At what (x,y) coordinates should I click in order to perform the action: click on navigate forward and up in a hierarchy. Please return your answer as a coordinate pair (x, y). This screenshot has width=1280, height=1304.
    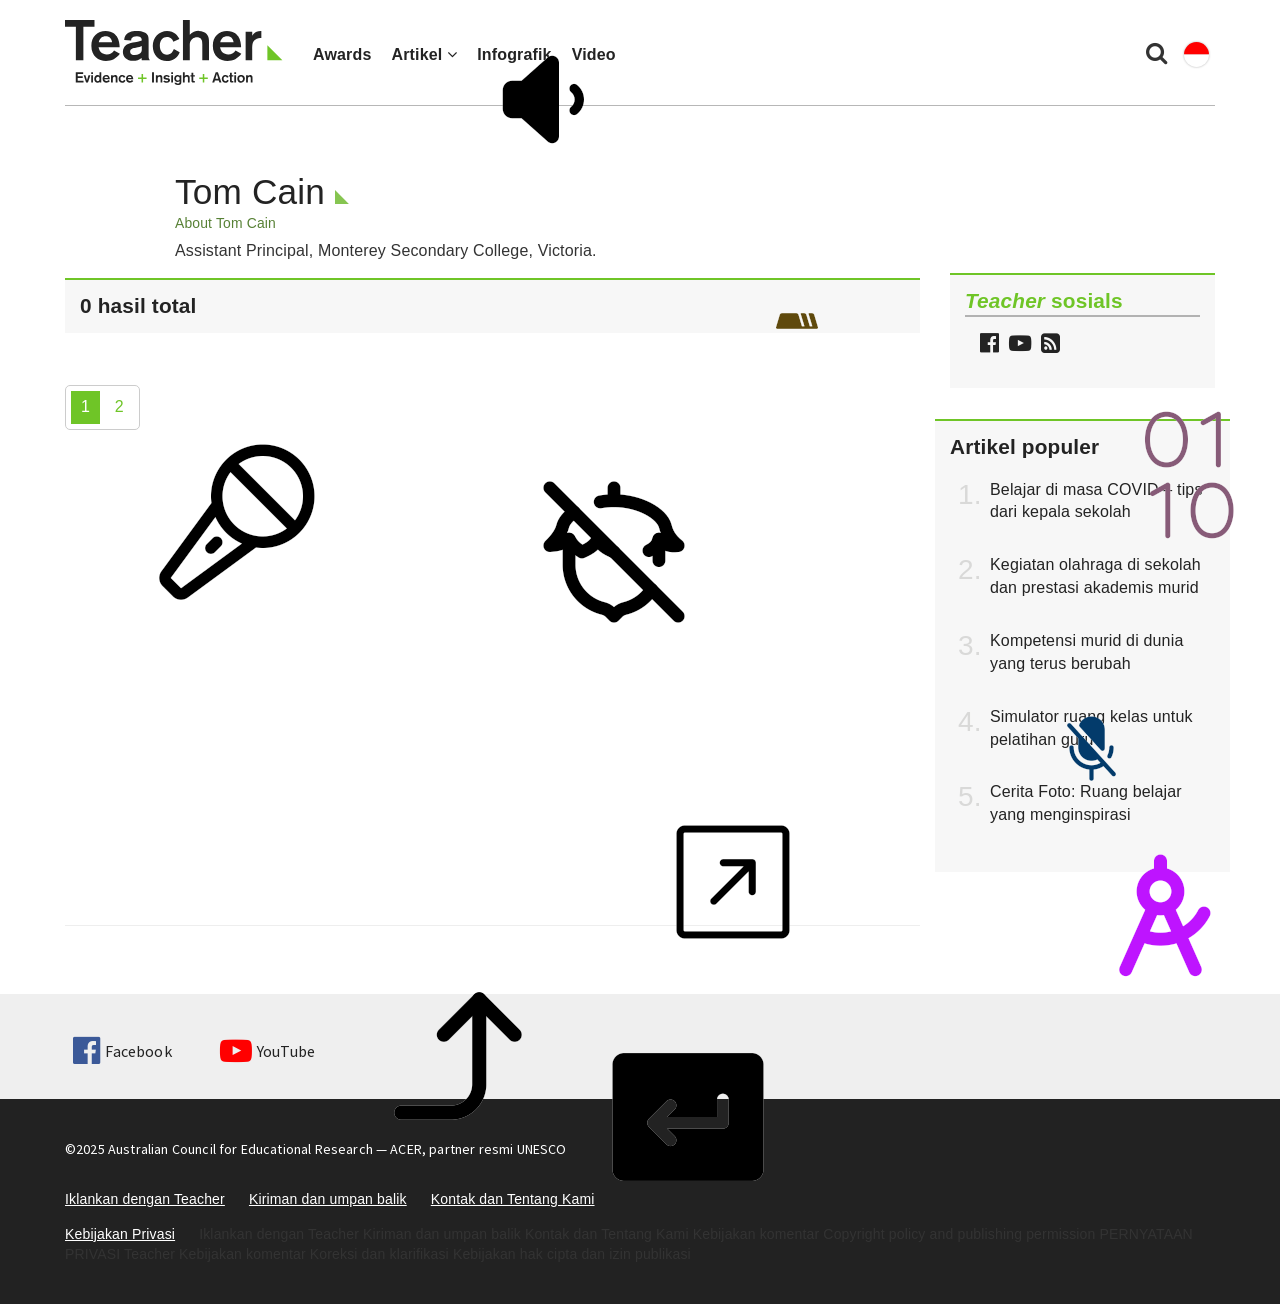
    Looking at the image, I should click on (458, 1056).